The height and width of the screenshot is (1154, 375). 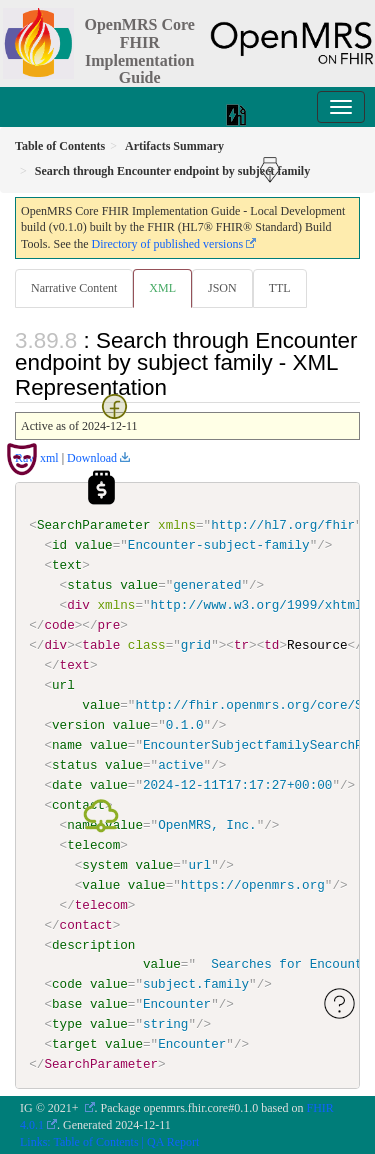 I want to click on access cloud network settings, so click(x=101, y=815).